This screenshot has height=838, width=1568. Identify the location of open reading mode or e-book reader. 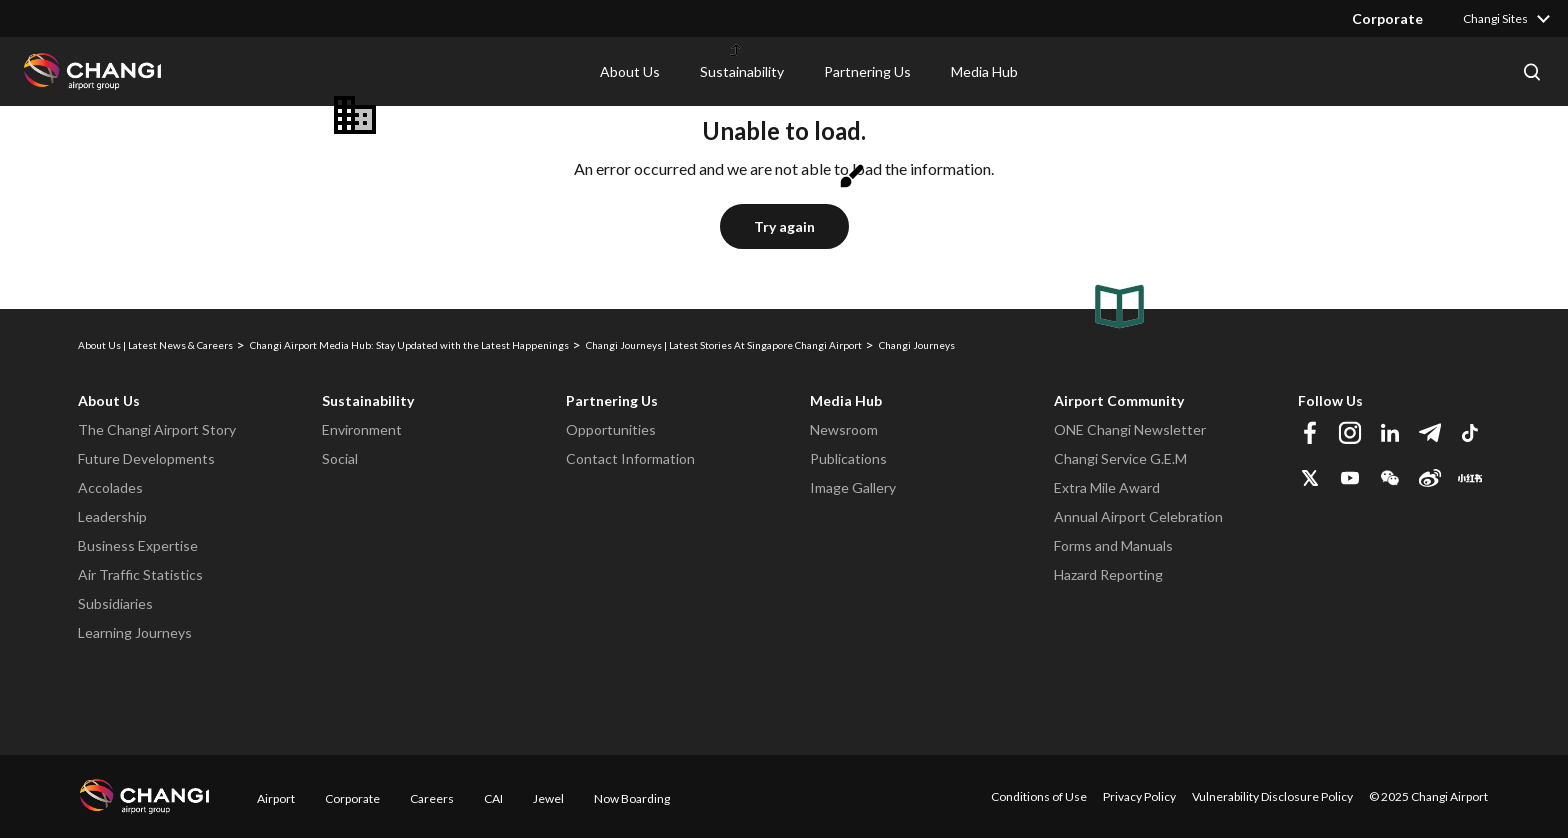
(1119, 306).